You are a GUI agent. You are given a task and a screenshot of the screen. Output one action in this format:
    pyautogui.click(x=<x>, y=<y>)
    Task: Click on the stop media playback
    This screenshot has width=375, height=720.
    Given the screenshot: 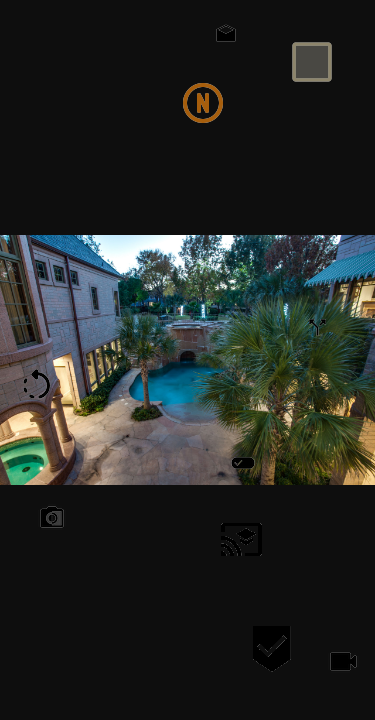 What is the action you would take?
    pyautogui.click(x=312, y=62)
    